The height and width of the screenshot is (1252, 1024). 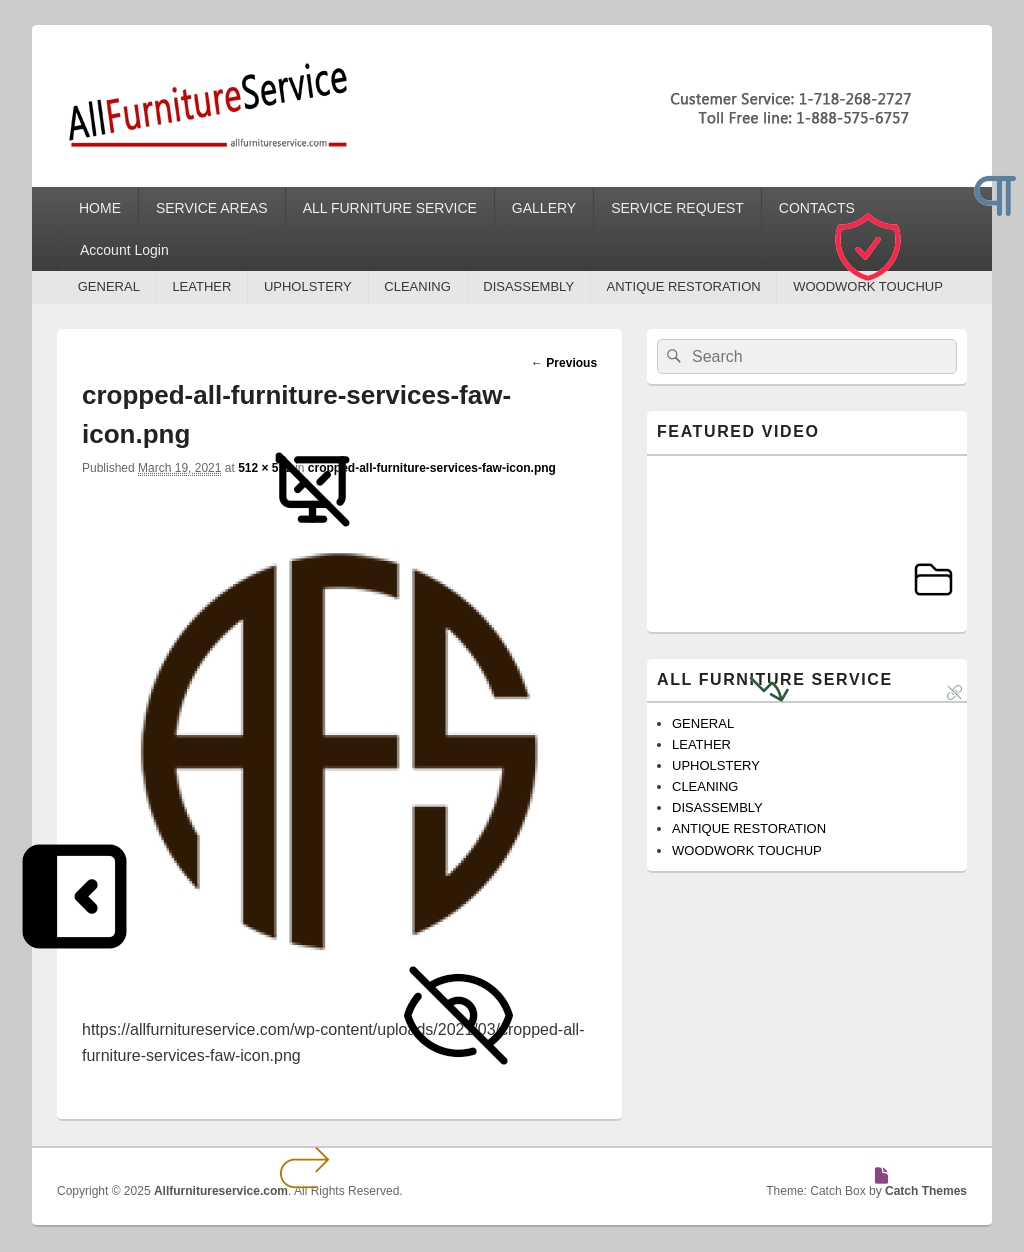 I want to click on collapse the left sidebar panel, so click(x=74, y=896).